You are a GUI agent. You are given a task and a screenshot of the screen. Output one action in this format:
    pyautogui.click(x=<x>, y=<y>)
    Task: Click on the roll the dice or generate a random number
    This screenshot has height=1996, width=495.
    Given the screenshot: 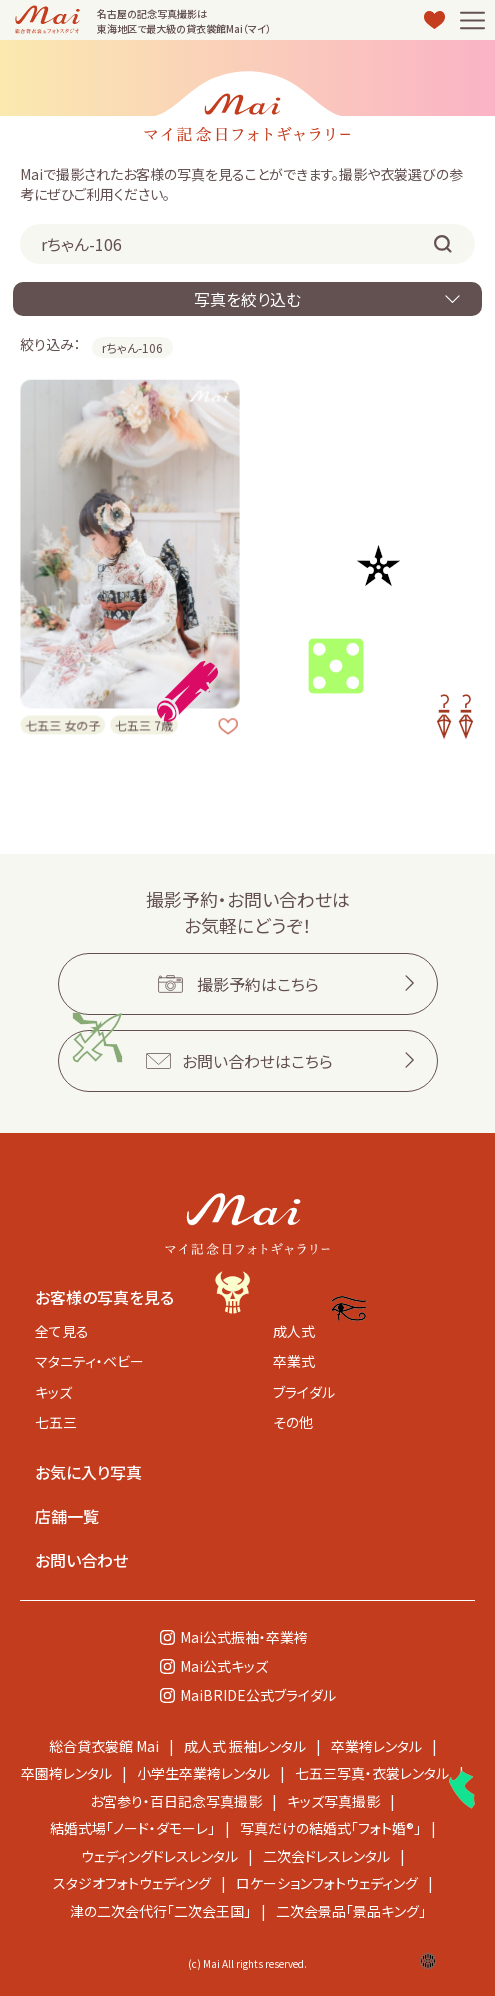 What is the action you would take?
    pyautogui.click(x=336, y=666)
    